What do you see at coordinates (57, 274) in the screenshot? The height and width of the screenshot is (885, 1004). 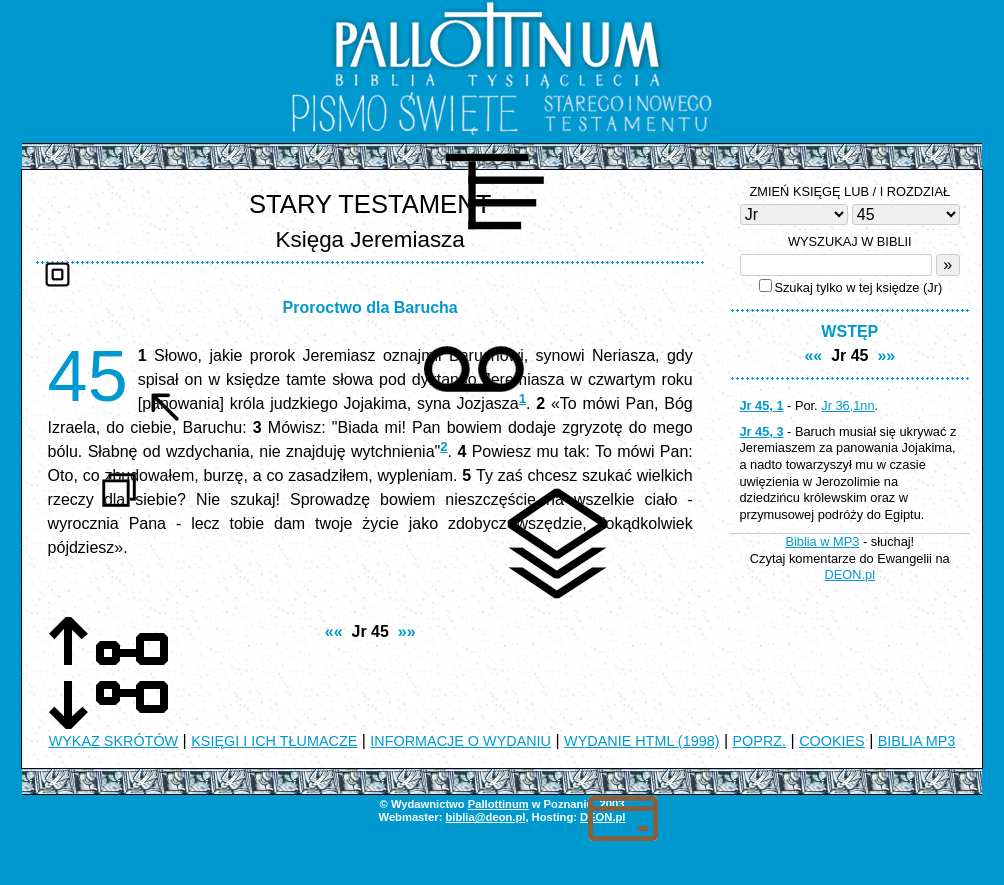 I see `nested container or frame element` at bounding box center [57, 274].